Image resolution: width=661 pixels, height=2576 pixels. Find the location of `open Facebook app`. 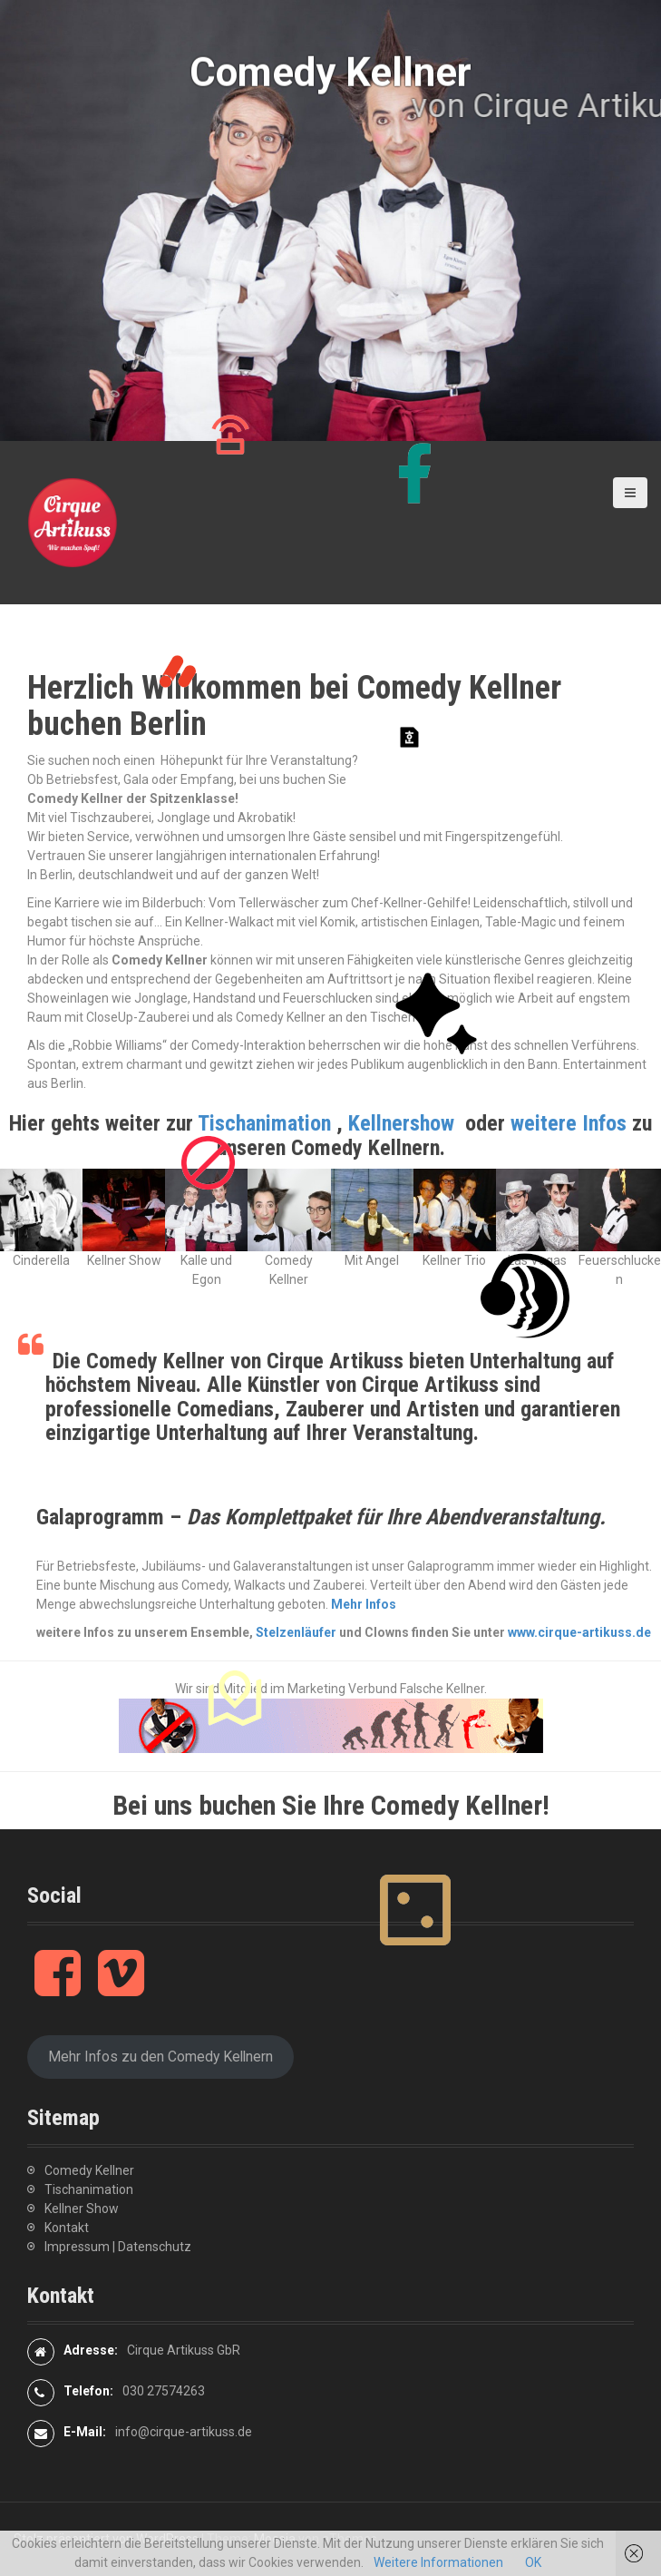

open Facebook app is located at coordinates (413, 473).